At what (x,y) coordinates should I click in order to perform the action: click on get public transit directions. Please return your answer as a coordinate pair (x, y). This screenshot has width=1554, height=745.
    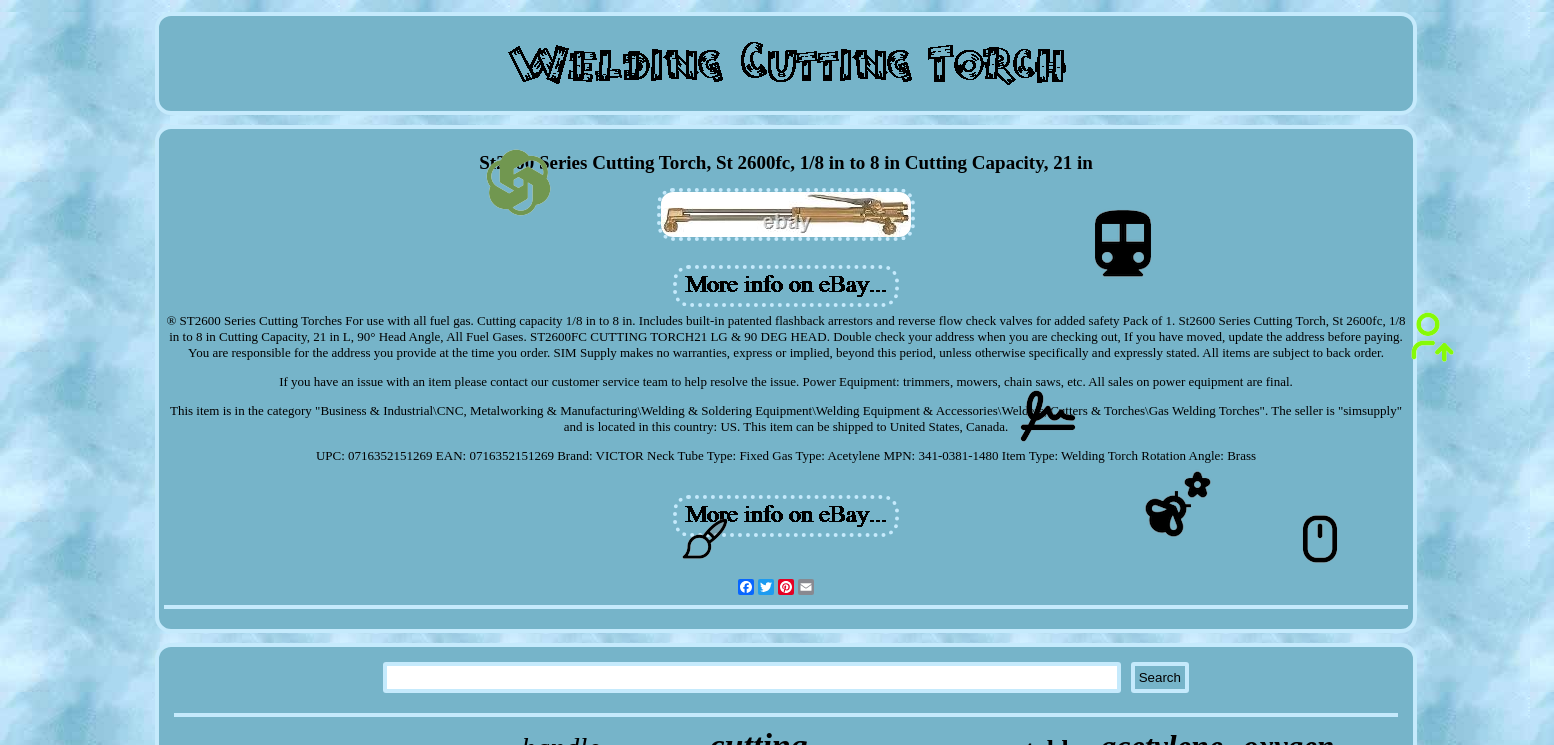
    Looking at the image, I should click on (1123, 245).